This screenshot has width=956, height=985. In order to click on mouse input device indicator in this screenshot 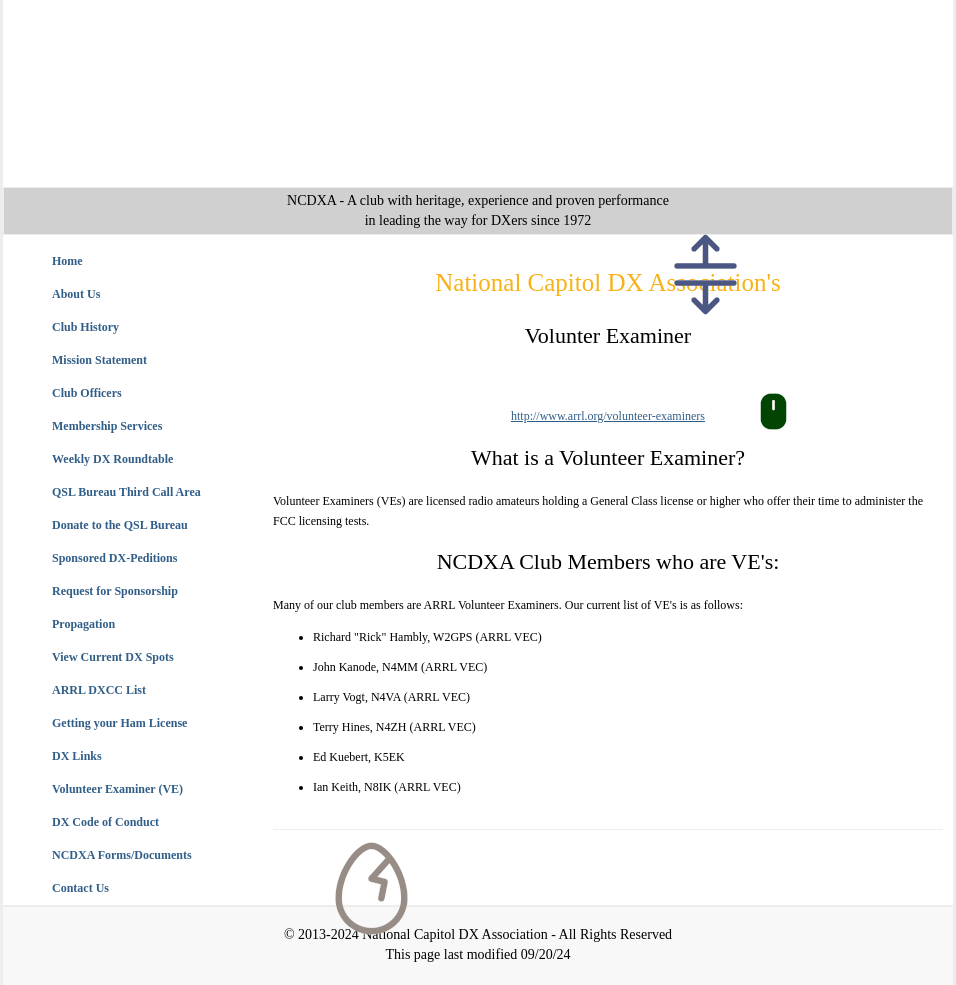, I will do `click(773, 411)`.